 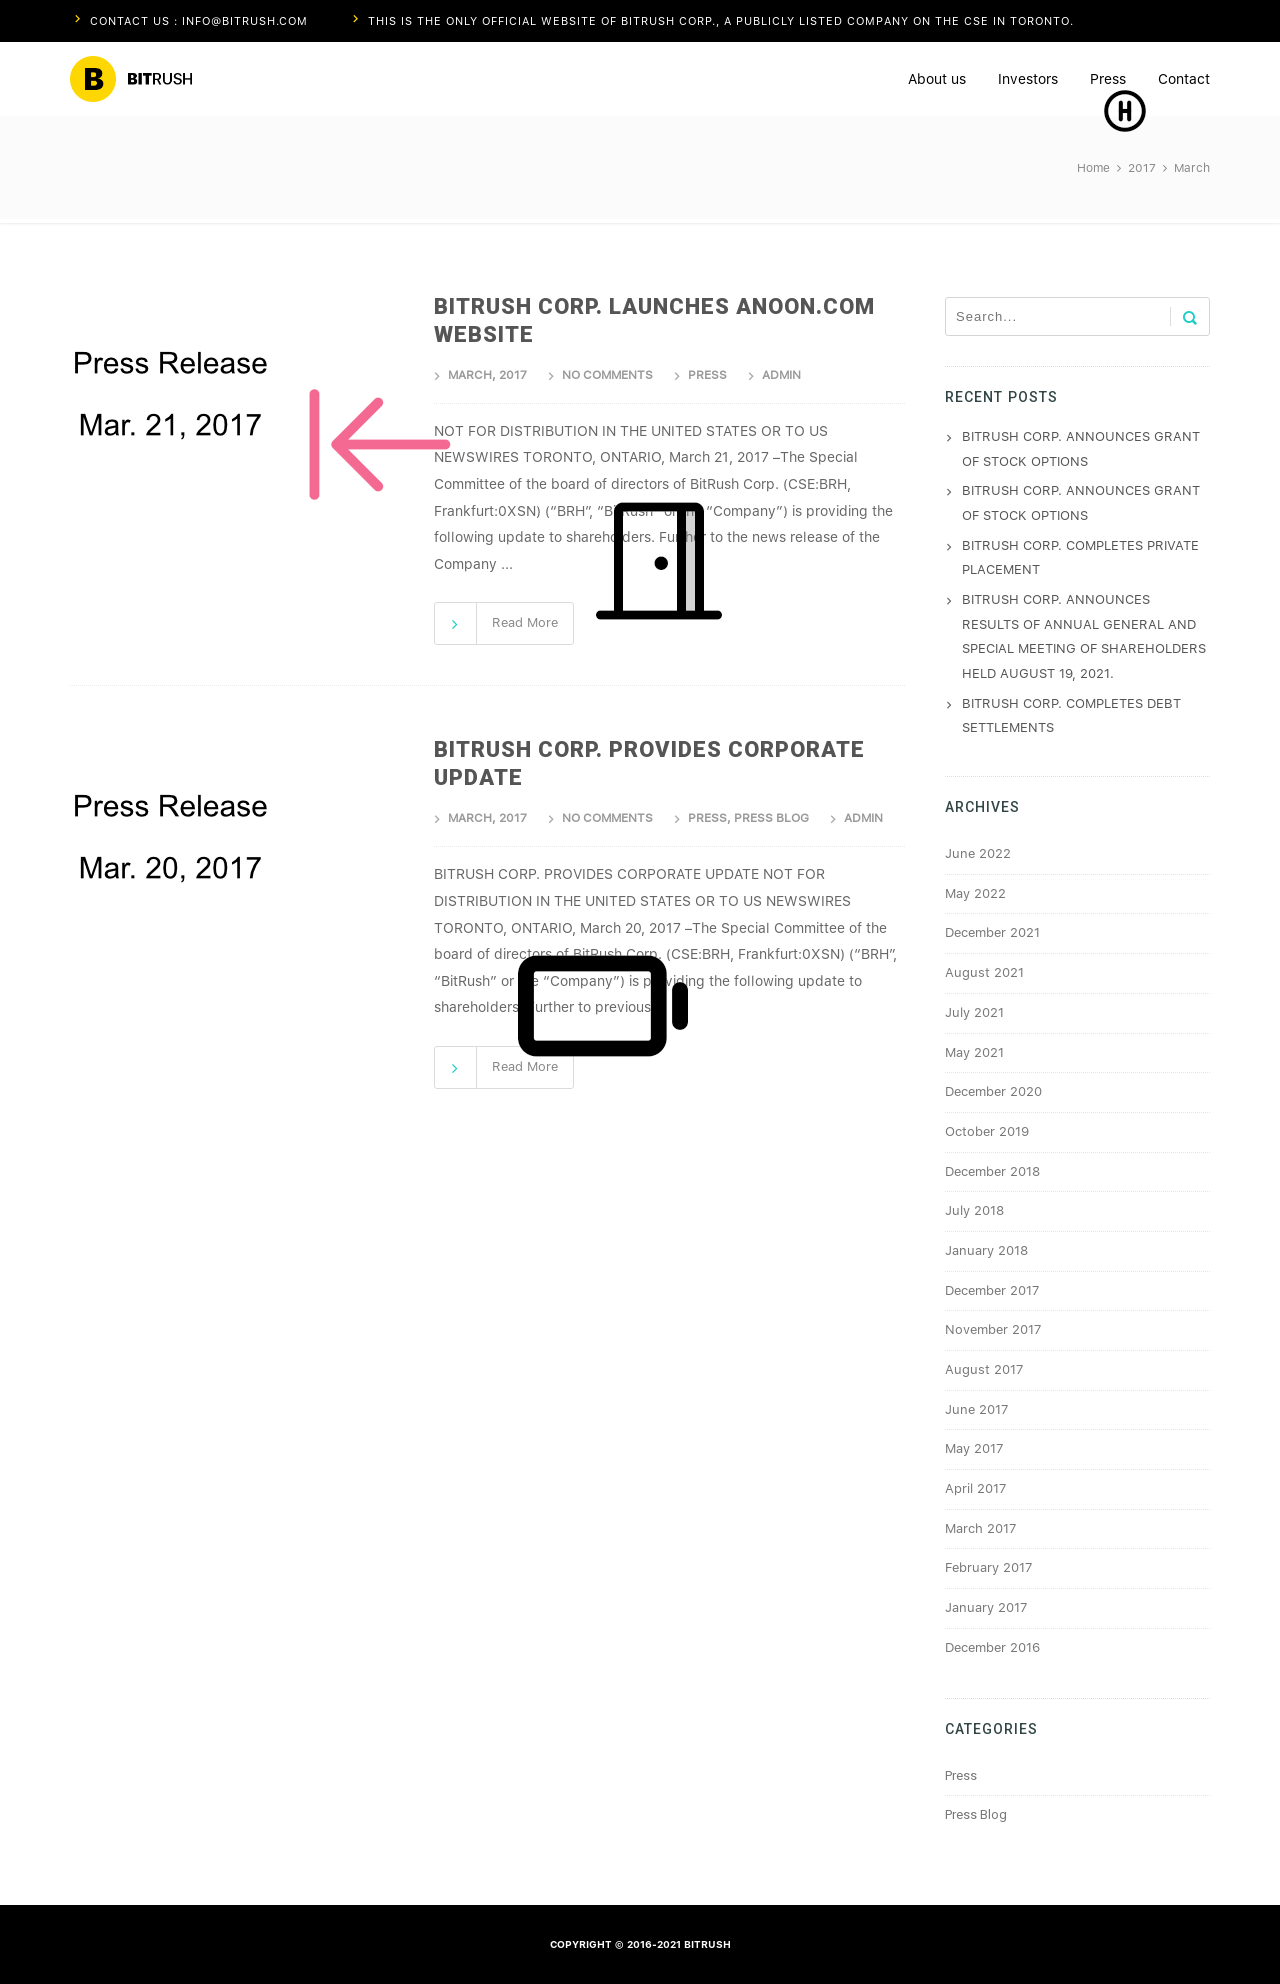 What do you see at coordinates (603, 1006) in the screenshot?
I see `indicates battery is completely drained` at bounding box center [603, 1006].